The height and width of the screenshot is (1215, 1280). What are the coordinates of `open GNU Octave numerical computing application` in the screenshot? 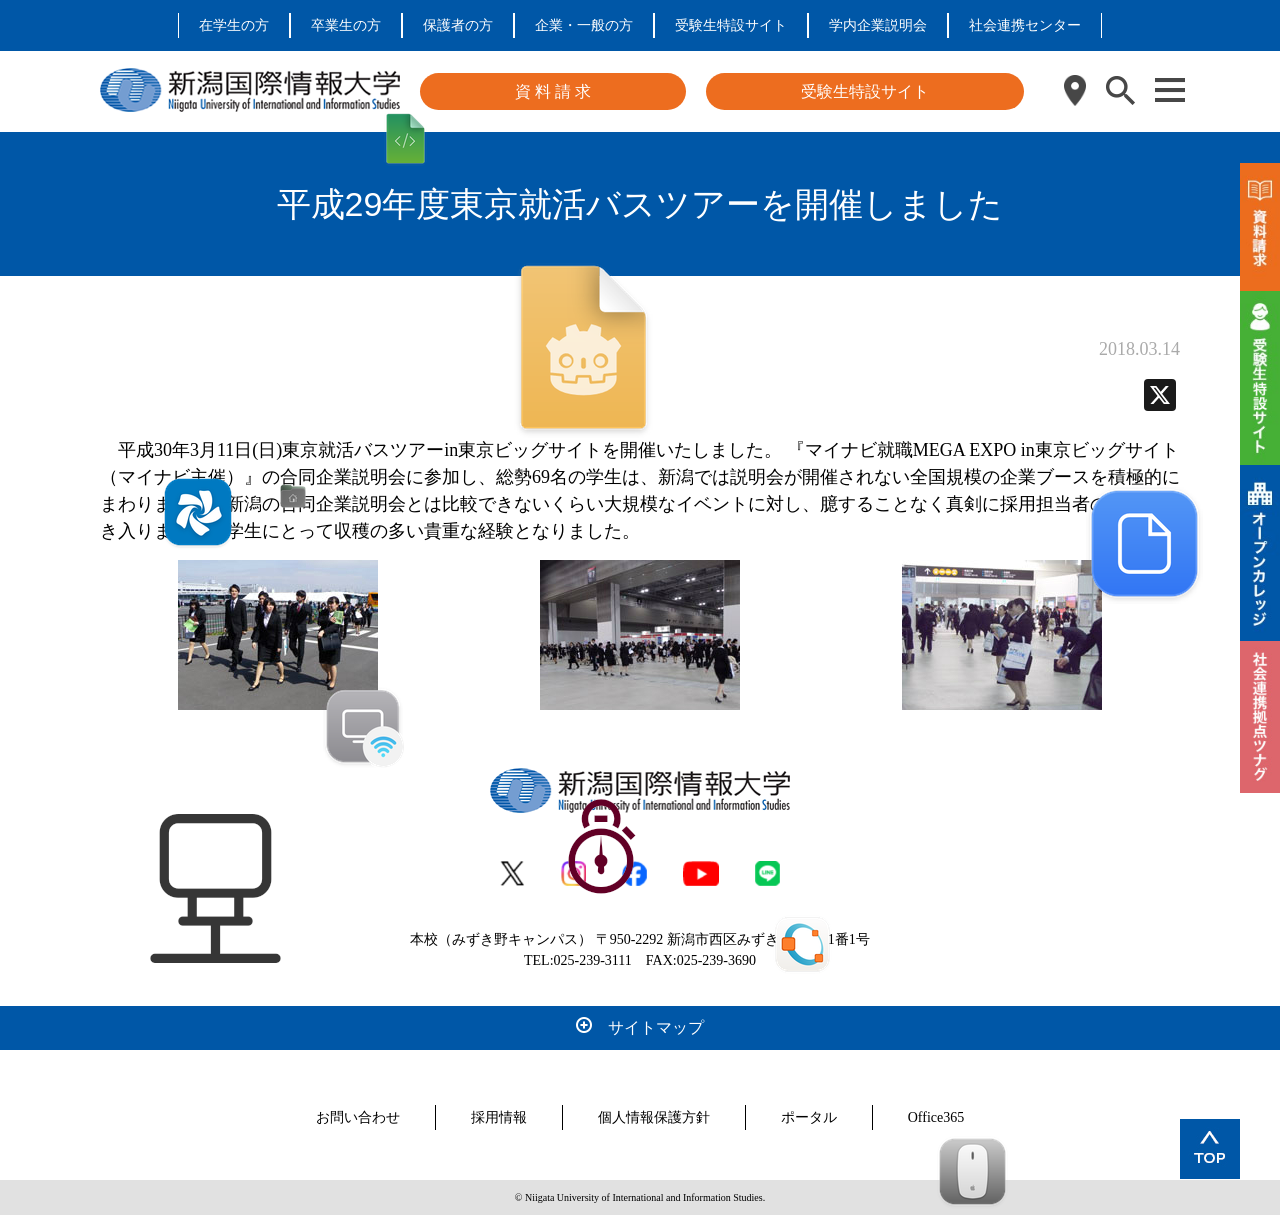 It's located at (802, 943).